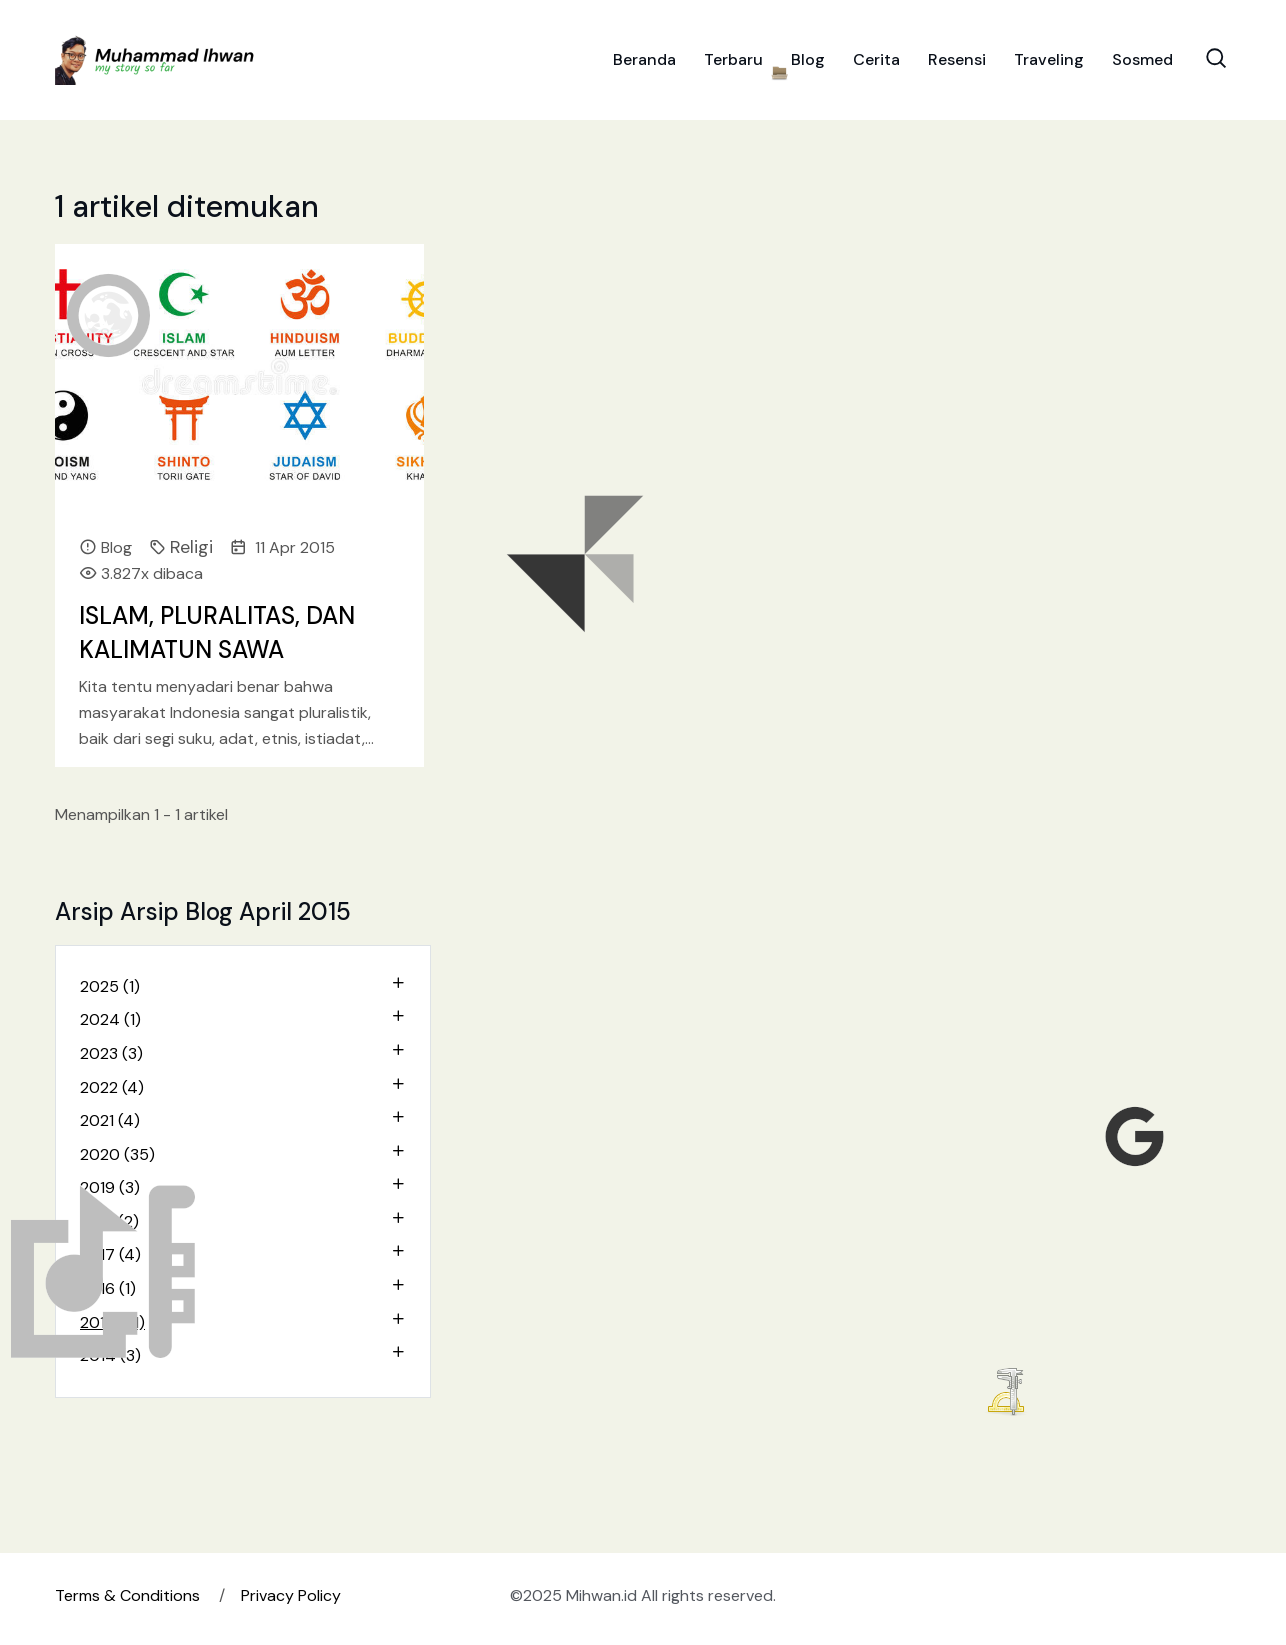  Describe the element at coordinates (108, 315) in the screenshot. I see `indicates clear weather conditions at night` at that location.